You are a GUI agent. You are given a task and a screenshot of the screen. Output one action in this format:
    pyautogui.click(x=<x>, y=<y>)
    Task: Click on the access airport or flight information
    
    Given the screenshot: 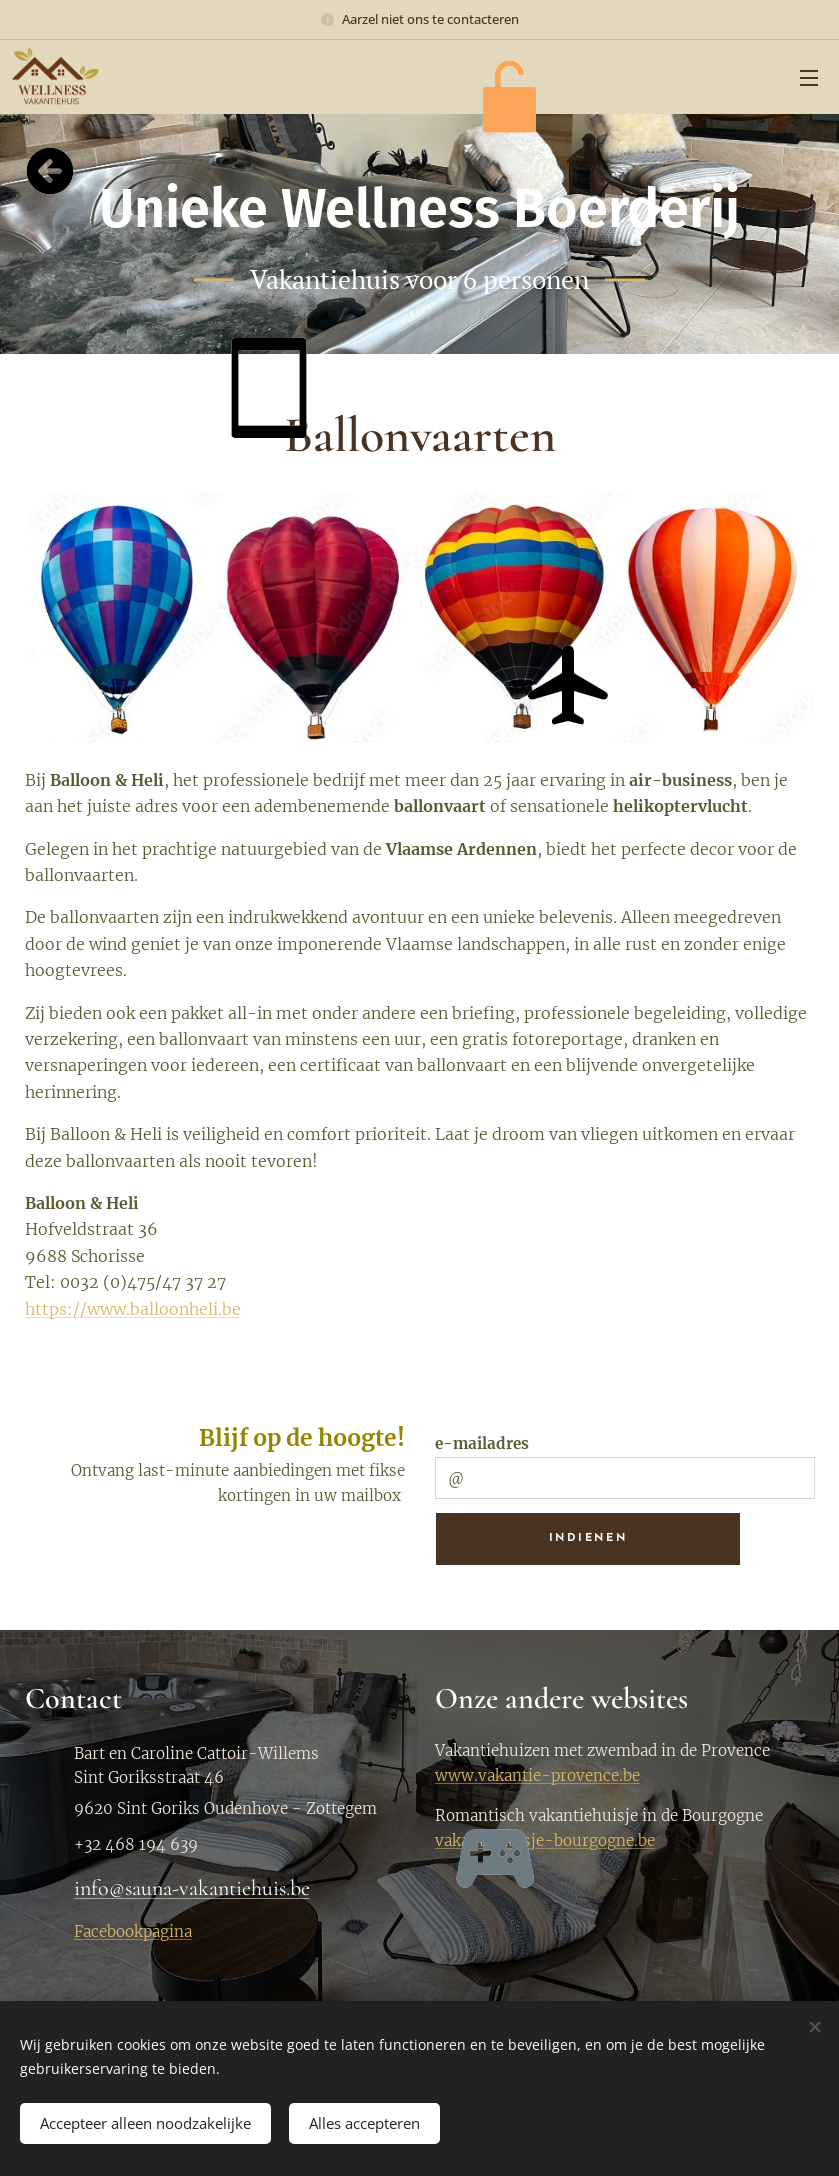 What is the action you would take?
    pyautogui.click(x=568, y=685)
    